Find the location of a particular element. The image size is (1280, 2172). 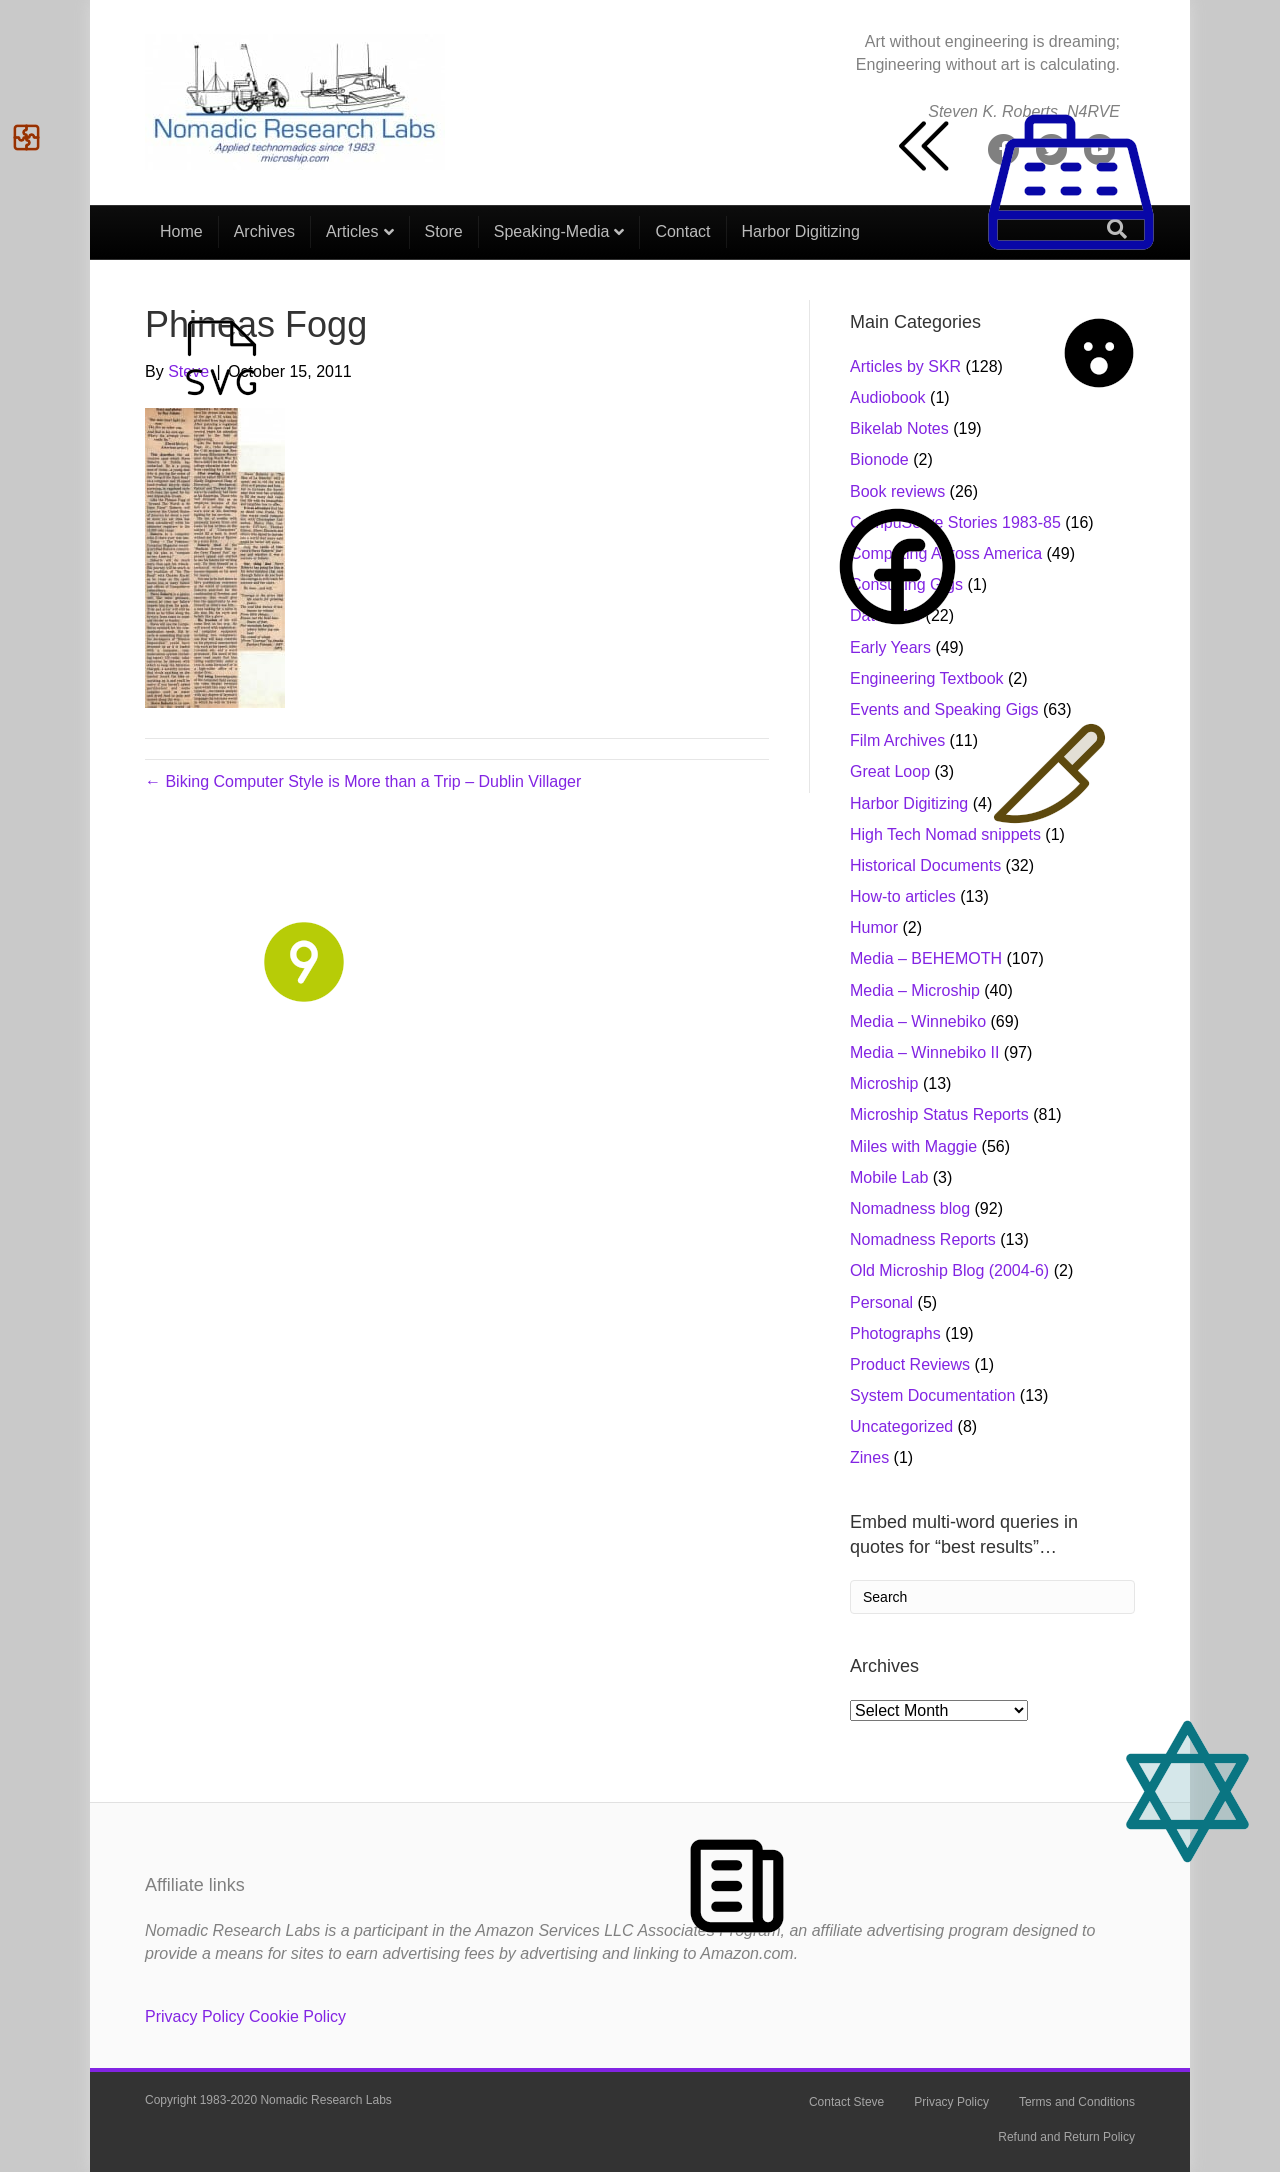

open facebook app is located at coordinates (897, 566).